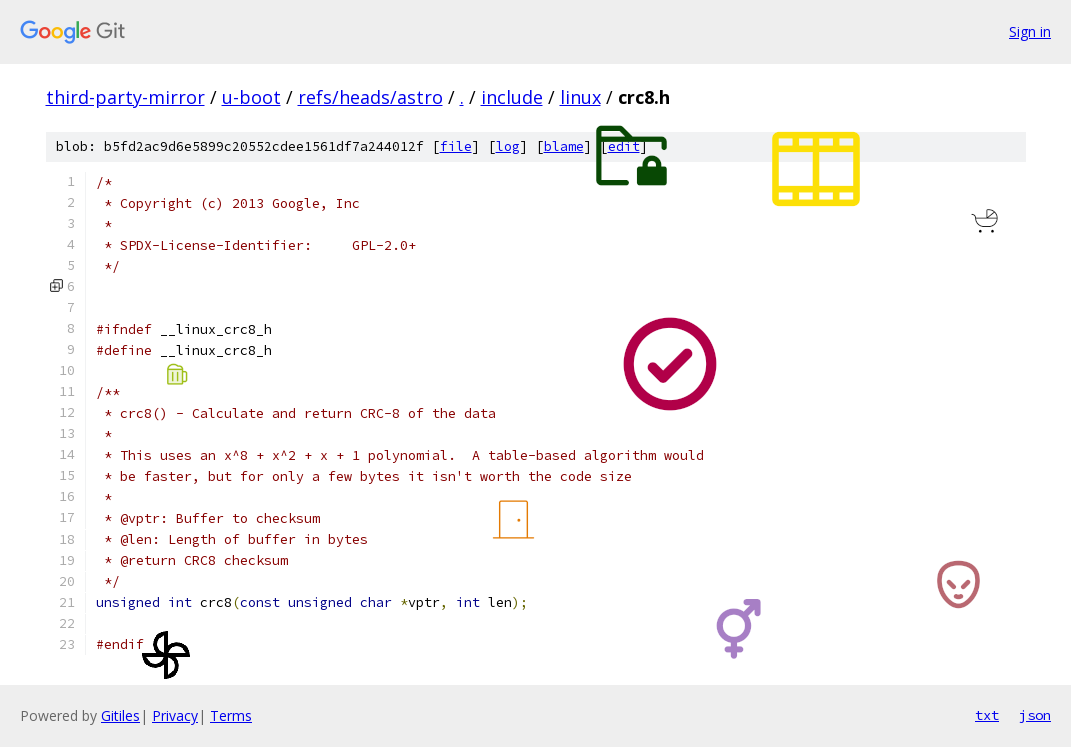 This screenshot has width=1071, height=747. What do you see at coordinates (176, 375) in the screenshot?
I see `view nearby bars or breweries` at bounding box center [176, 375].